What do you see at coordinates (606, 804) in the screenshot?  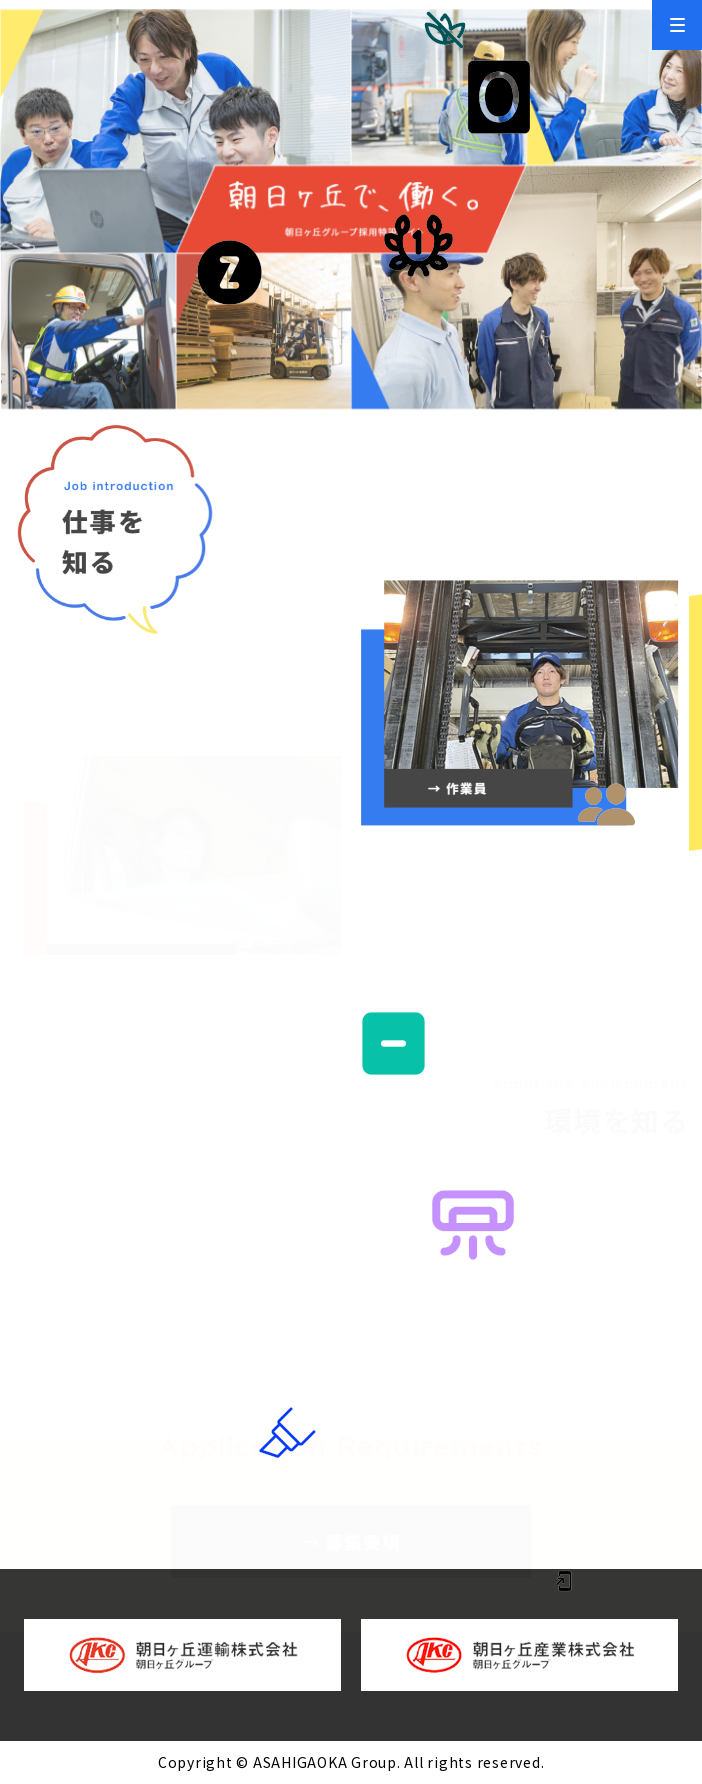 I see `view contacts or friends list` at bounding box center [606, 804].